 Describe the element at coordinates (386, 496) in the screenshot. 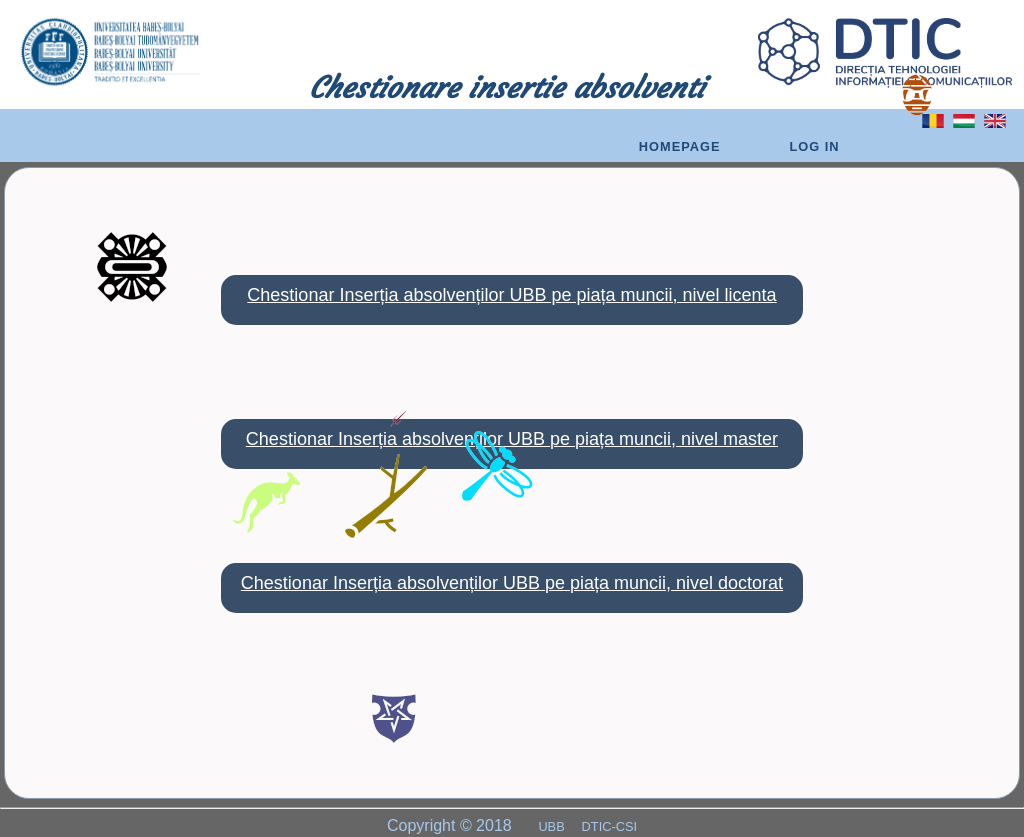

I see `wooden stick or branch resource item` at that location.